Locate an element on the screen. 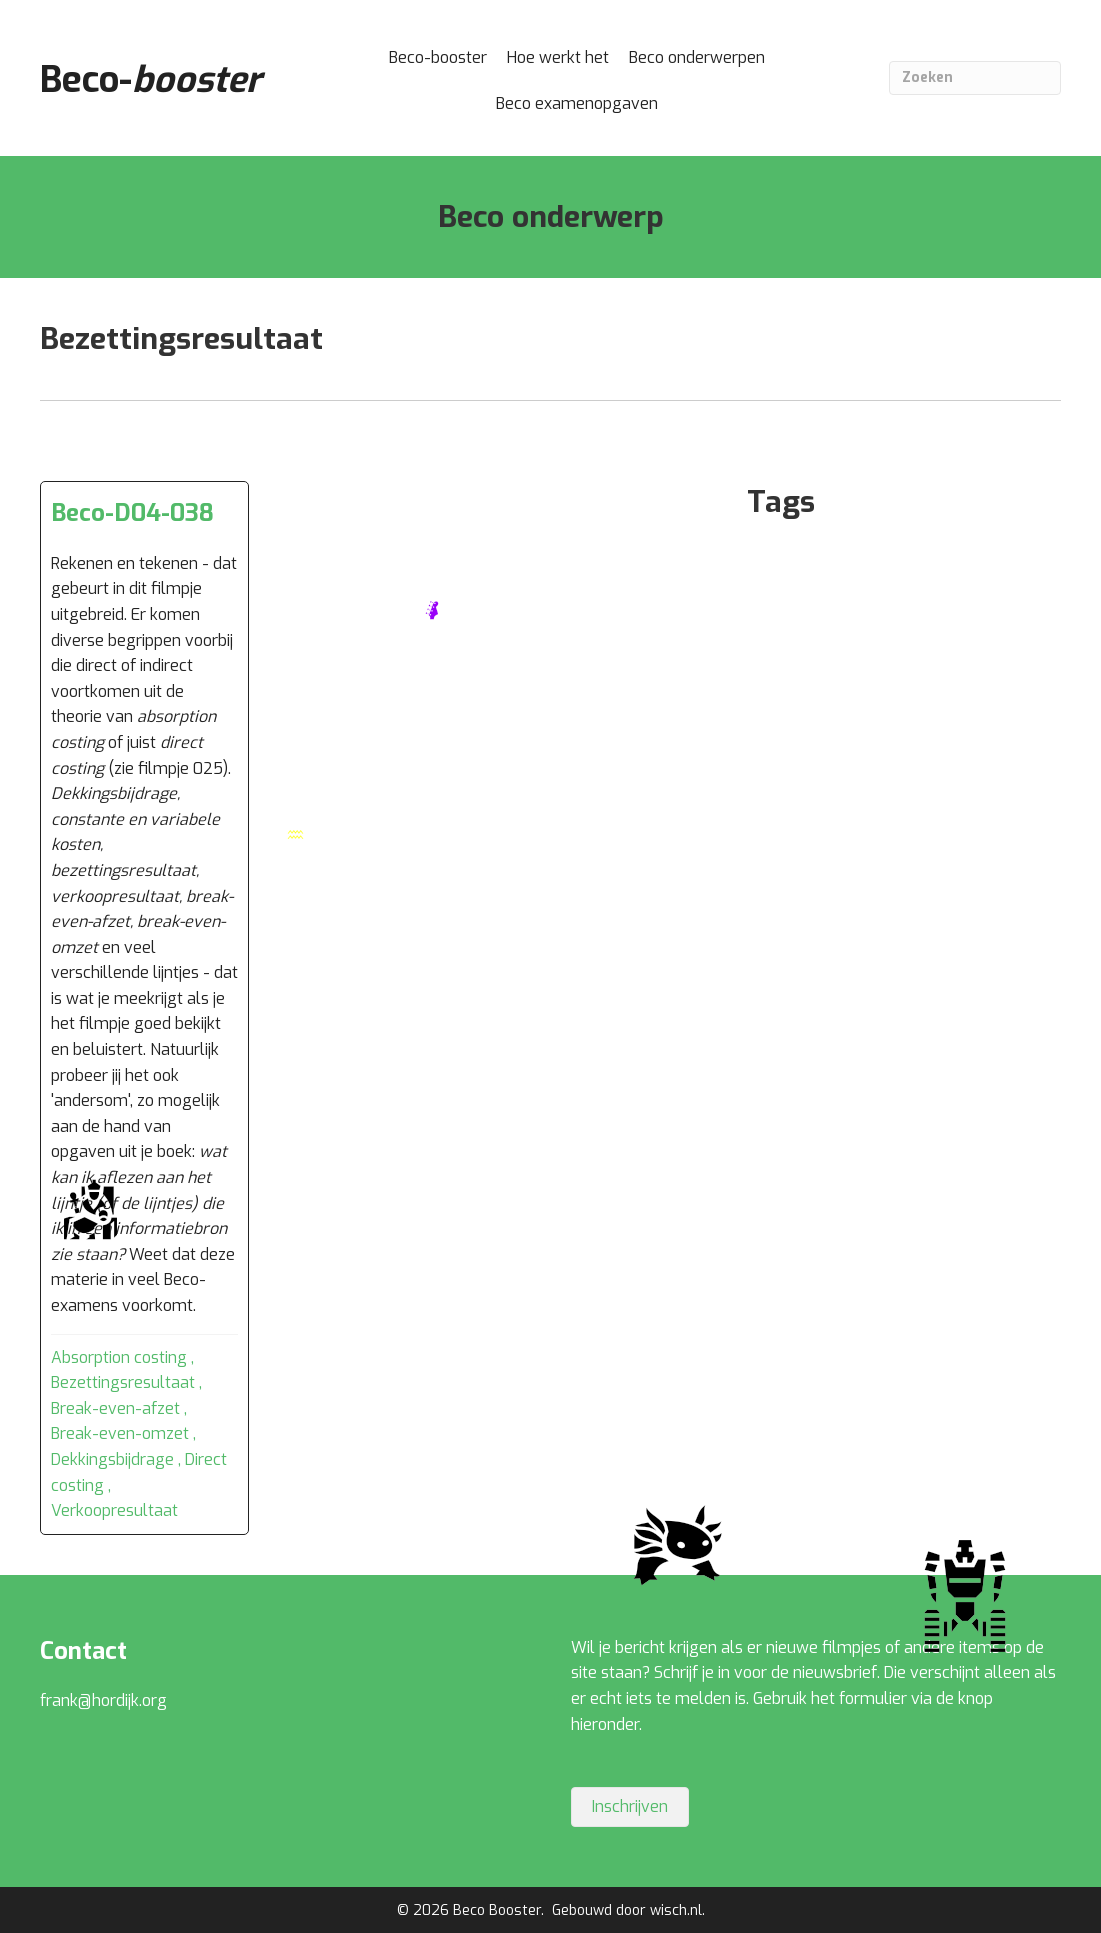 The width and height of the screenshot is (1101, 1933). the emperor tarot card is located at coordinates (90, 1209).